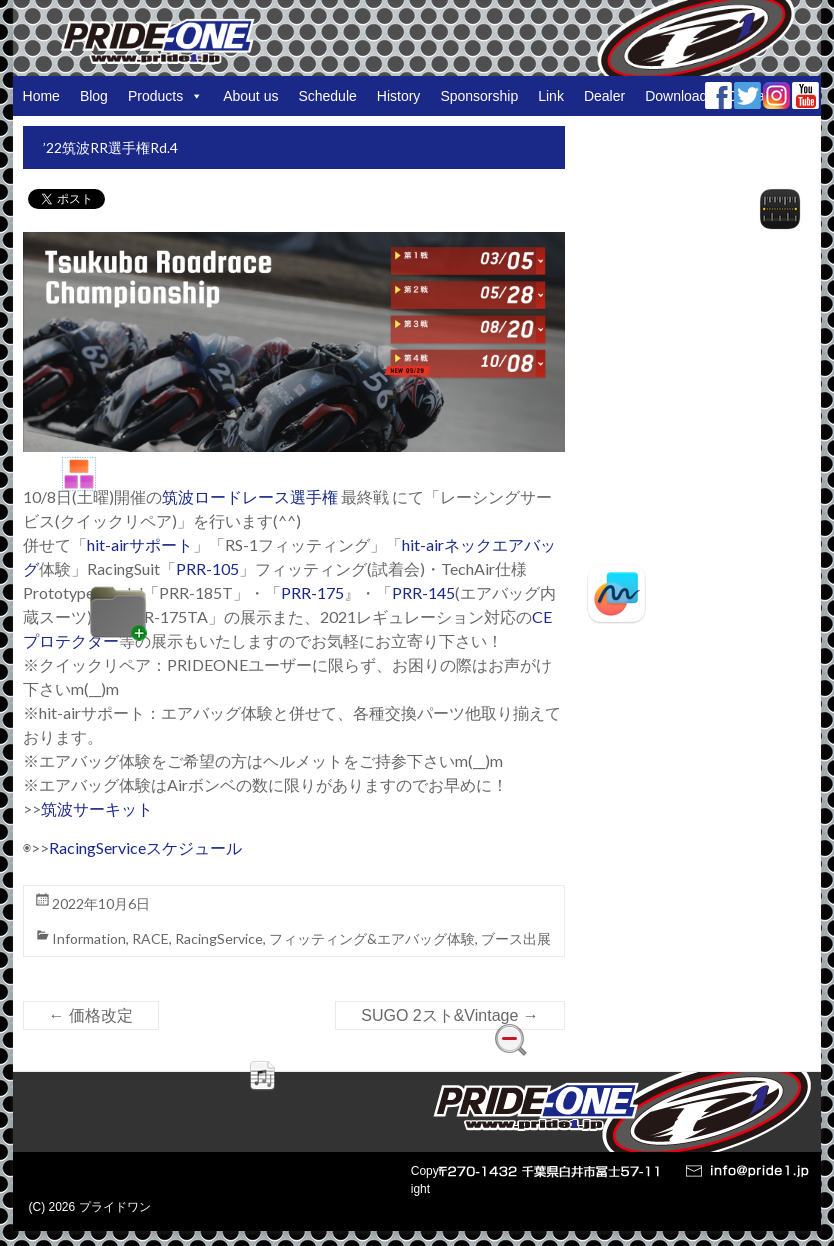  What do you see at coordinates (616, 593) in the screenshot?
I see `open freeform app for collaborative whiteboarding` at bounding box center [616, 593].